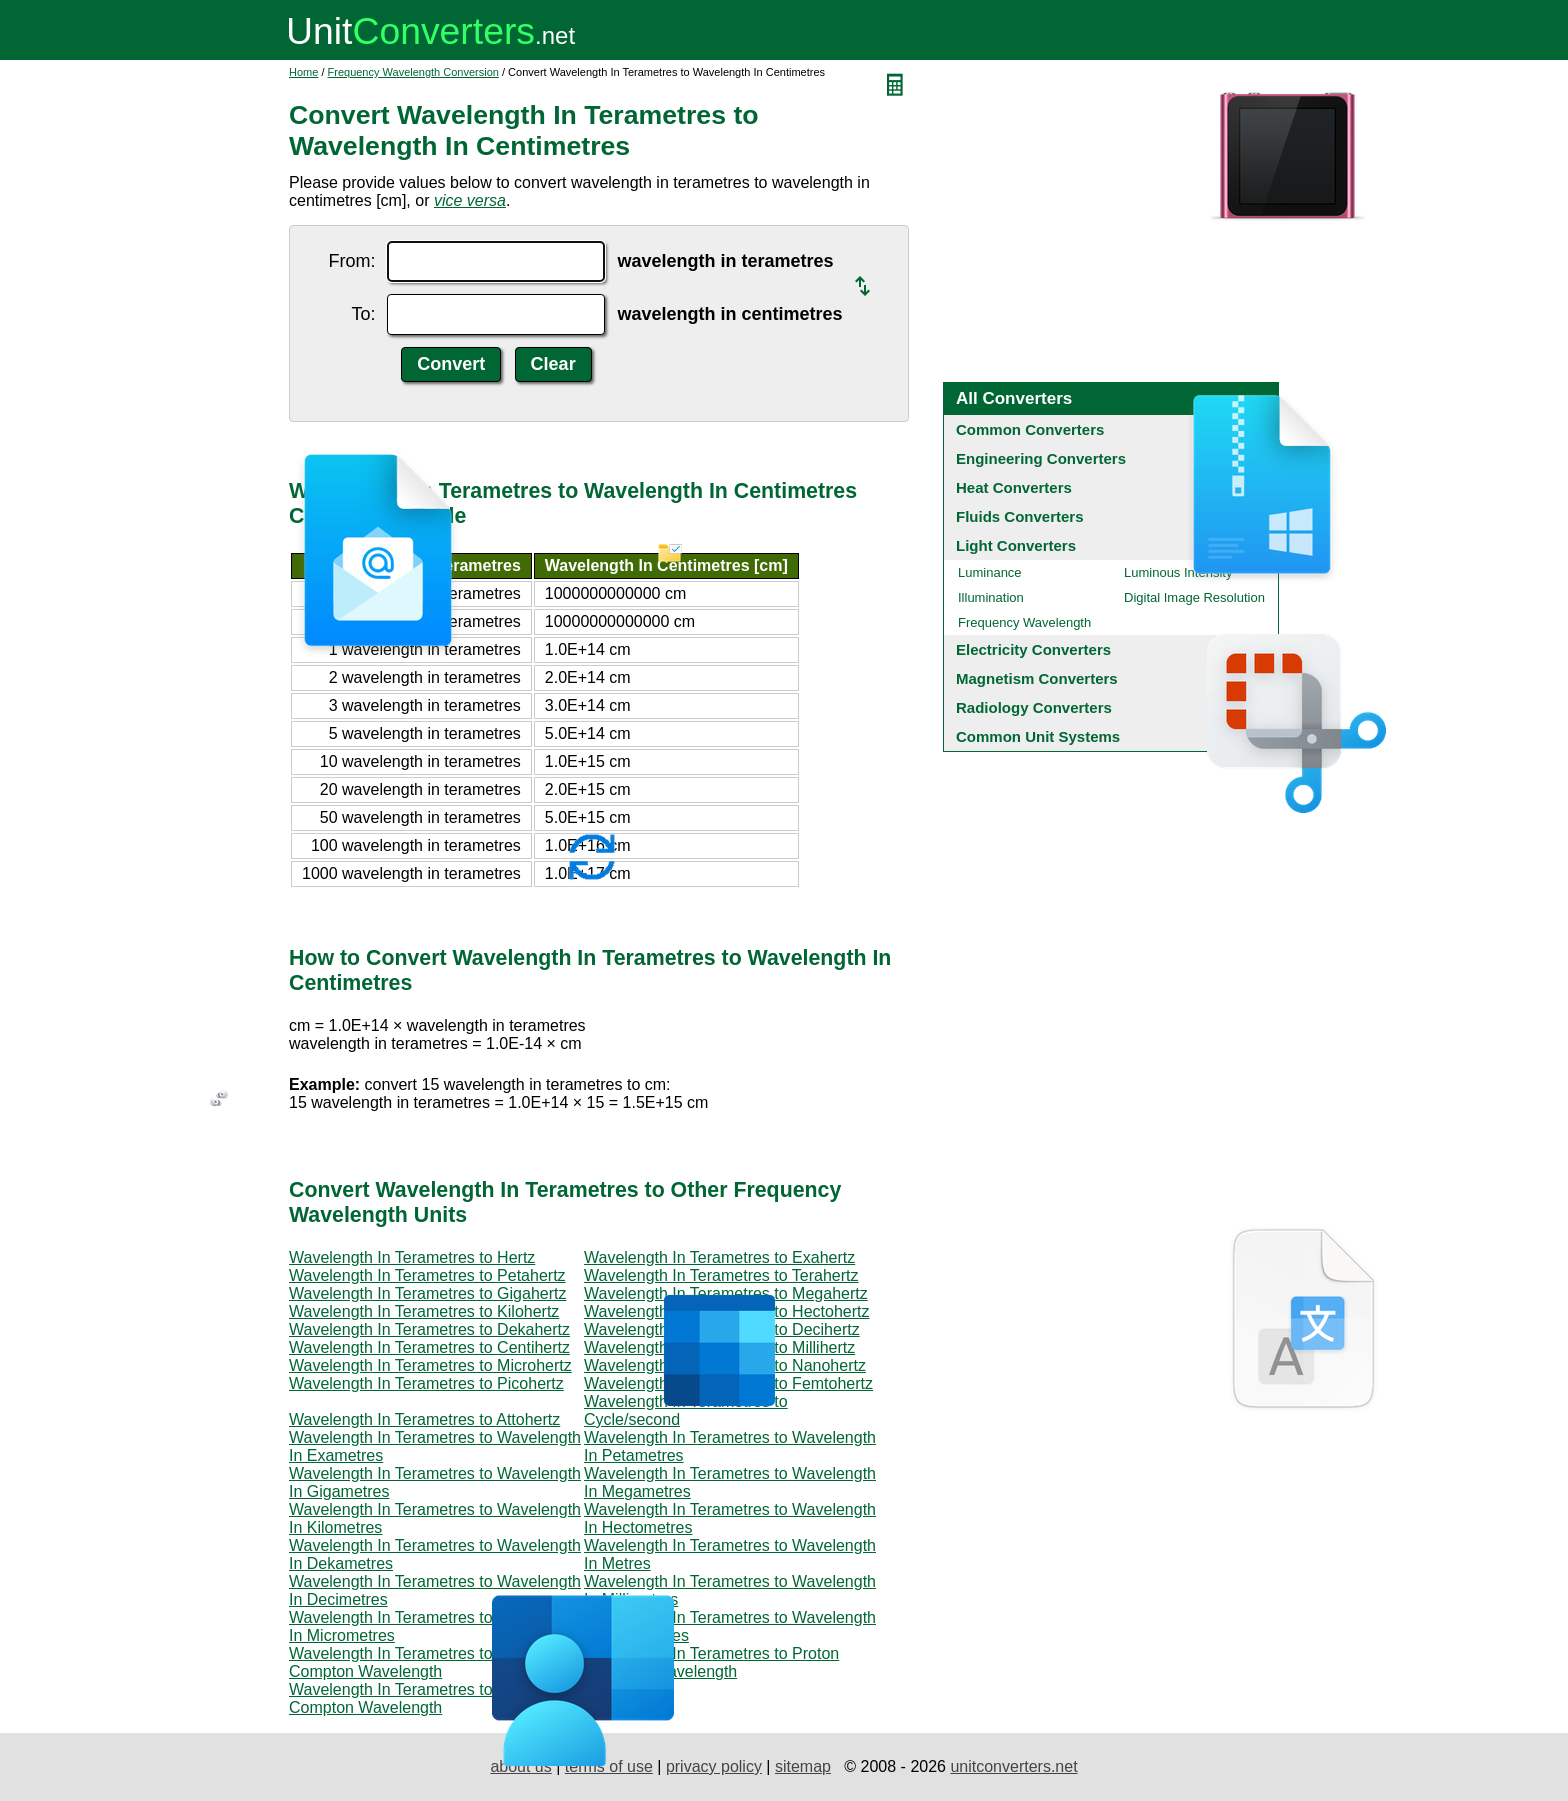 This screenshot has height=1801, width=1568. Describe the element at coordinates (378, 554) in the screenshot. I see `an email message file or .eml attachment` at that location.